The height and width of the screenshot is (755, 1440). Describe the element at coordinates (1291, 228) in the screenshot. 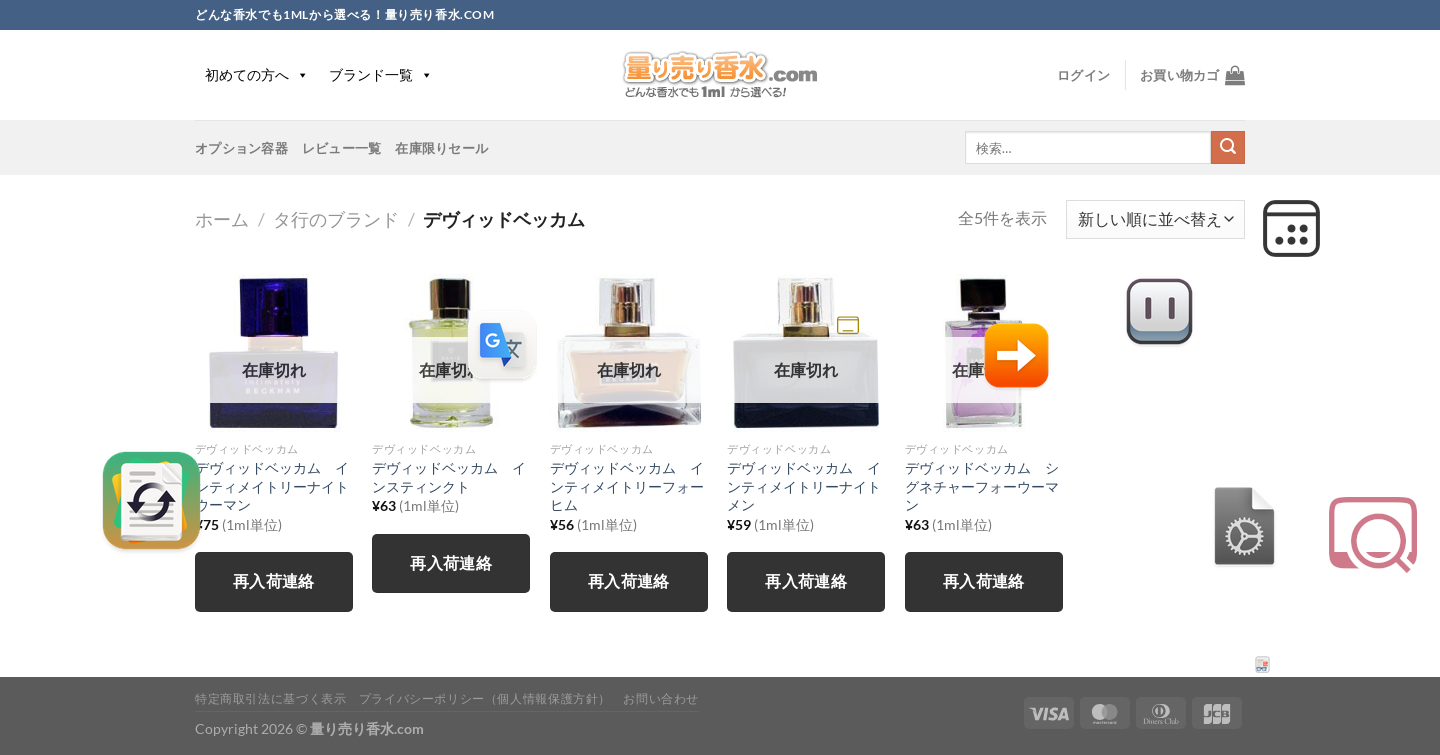

I see `open calendar application` at that location.